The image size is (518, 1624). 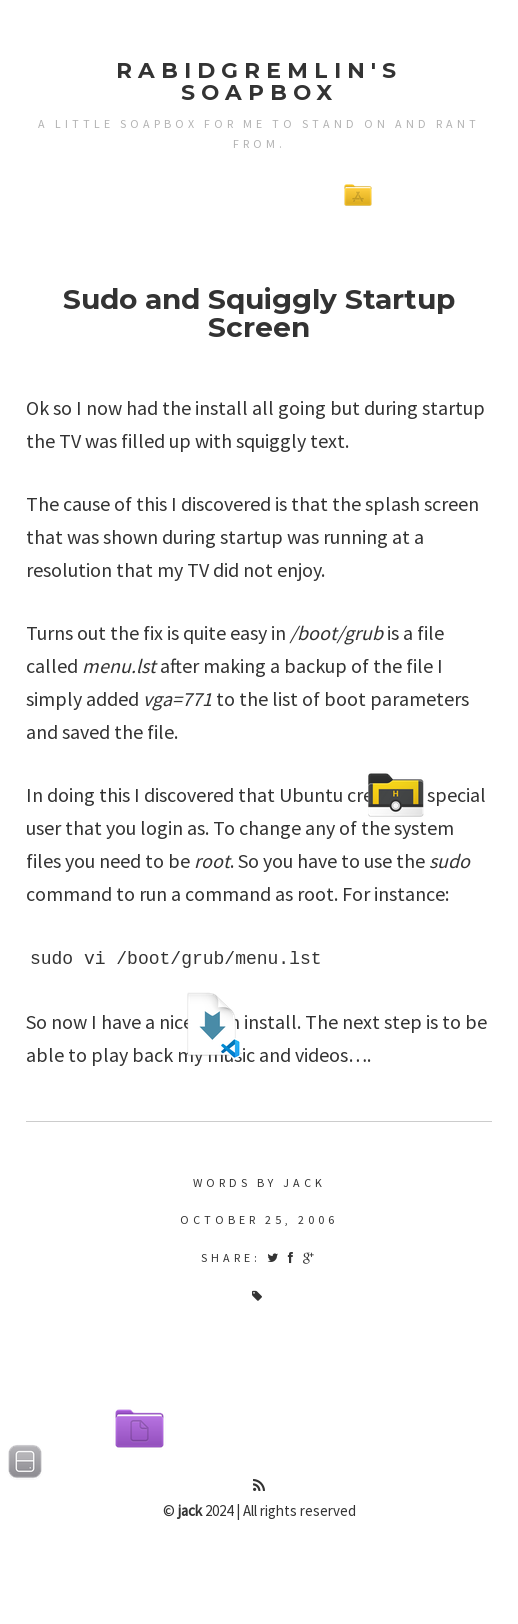 What do you see at coordinates (211, 1025) in the screenshot?
I see `open or preview a markdown file` at bounding box center [211, 1025].